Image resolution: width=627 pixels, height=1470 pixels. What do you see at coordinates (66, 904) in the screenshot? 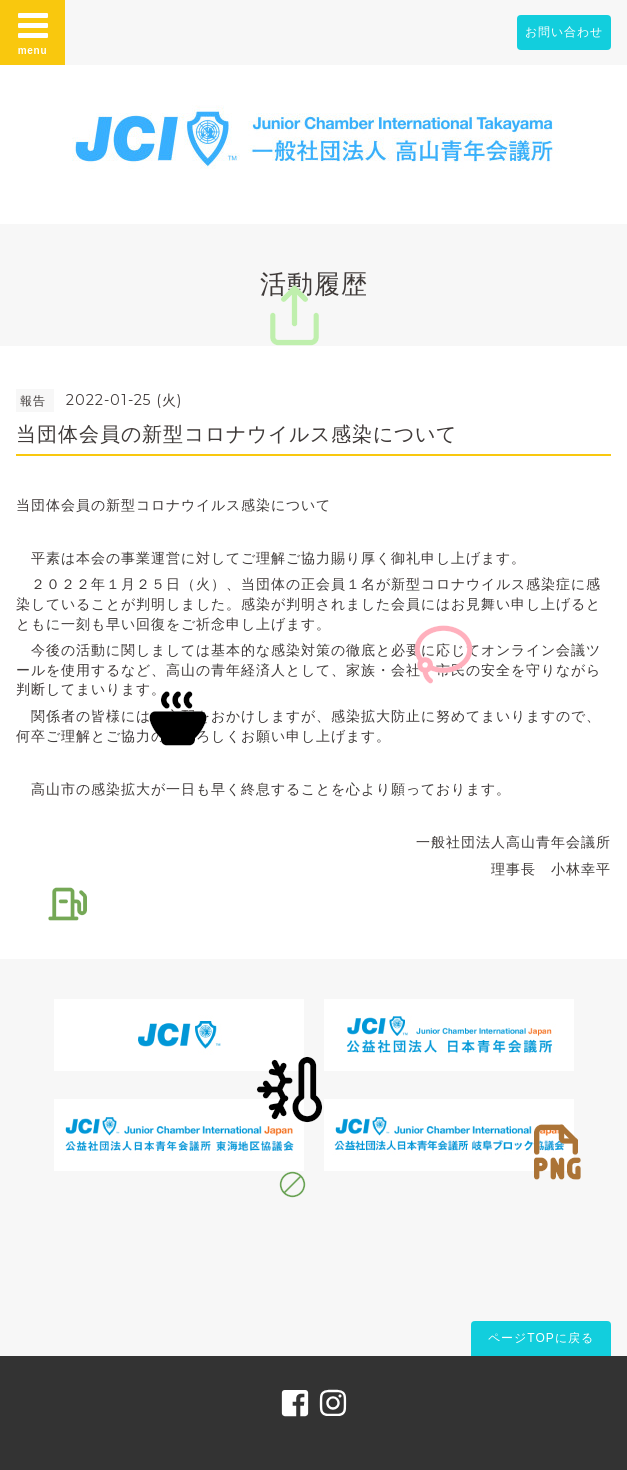
I see `find nearby gas stations` at bounding box center [66, 904].